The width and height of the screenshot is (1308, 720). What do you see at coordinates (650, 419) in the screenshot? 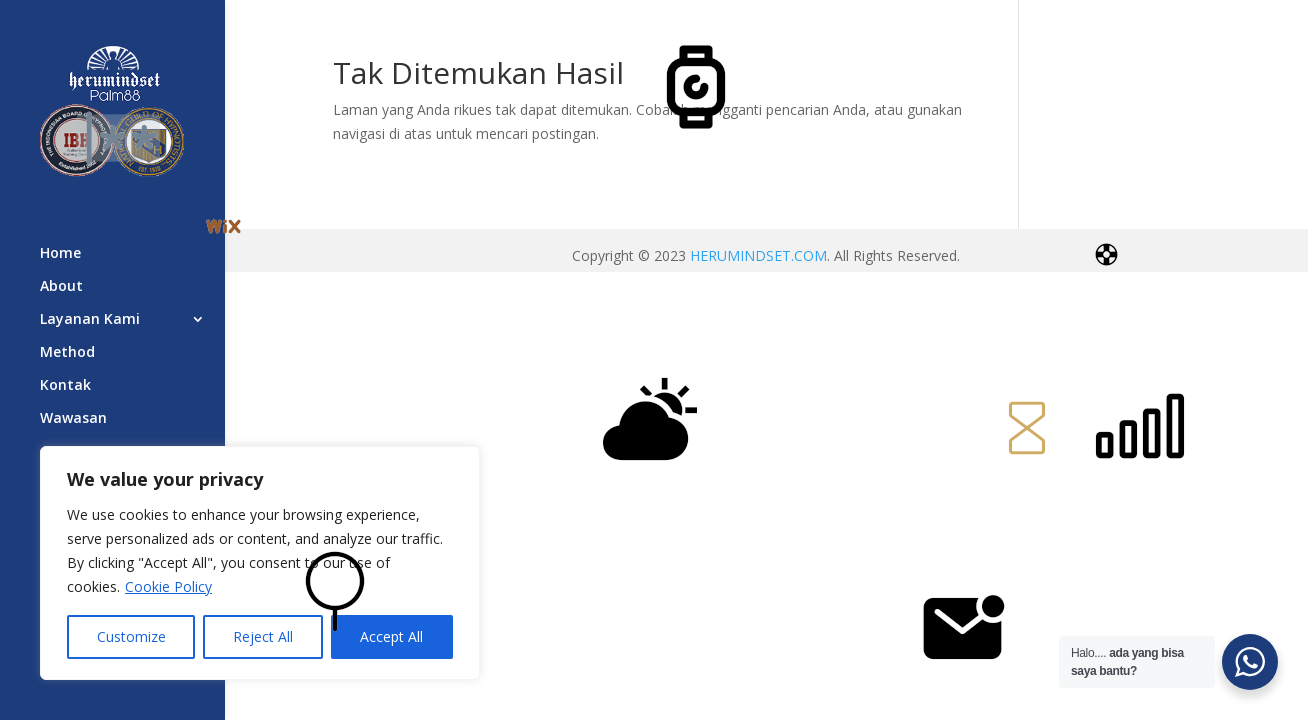
I see `indicates partly cloudy weather conditions` at bounding box center [650, 419].